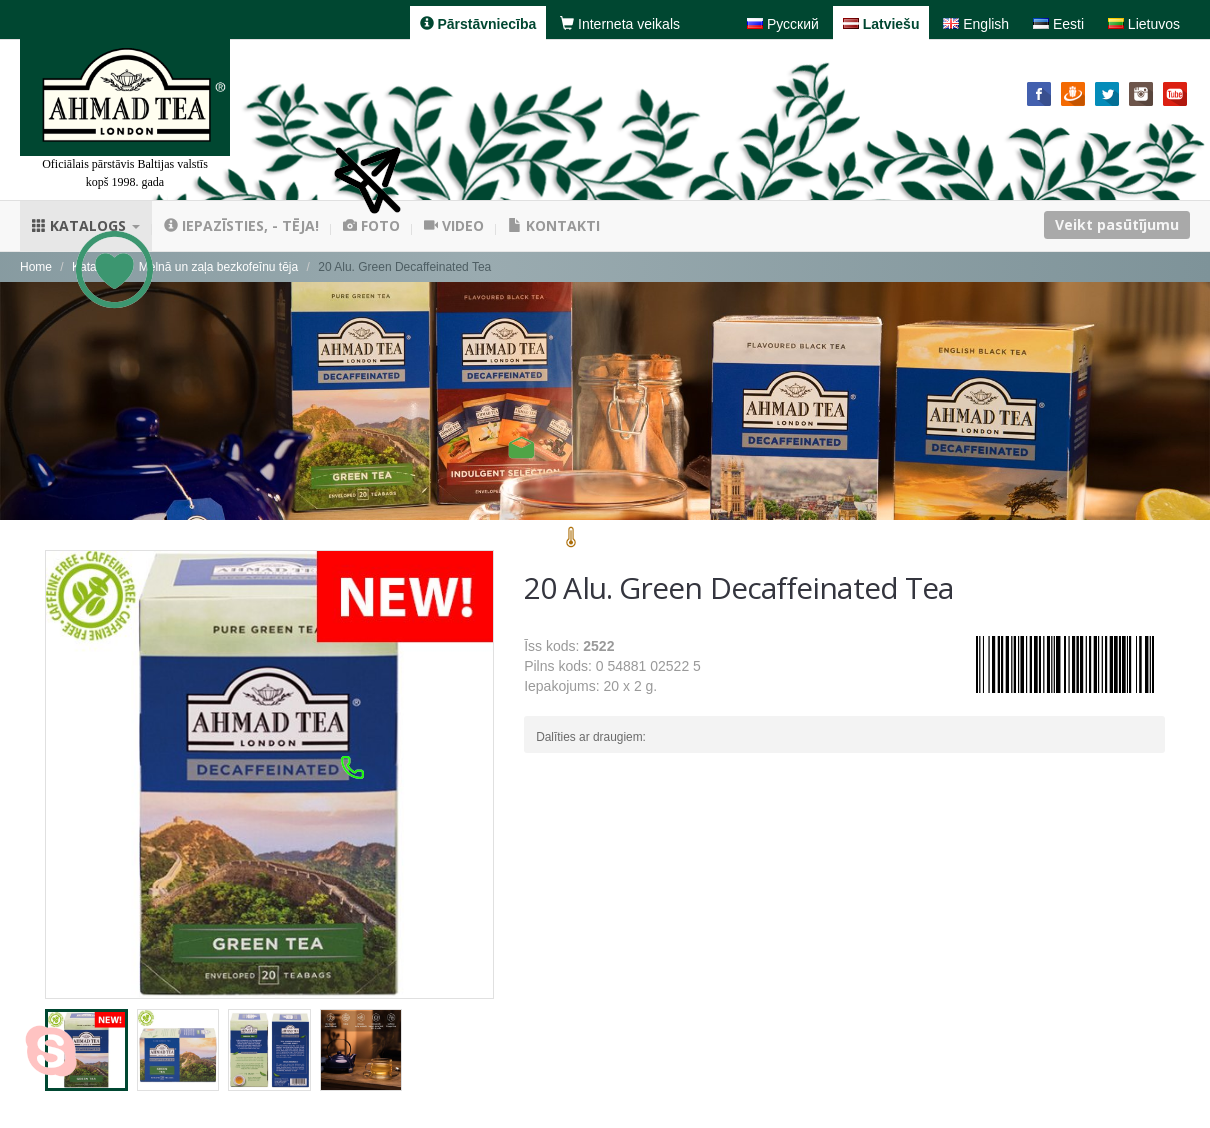  What do you see at coordinates (51, 1051) in the screenshot?
I see `open Skype app` at bounding box center [51, 1051].